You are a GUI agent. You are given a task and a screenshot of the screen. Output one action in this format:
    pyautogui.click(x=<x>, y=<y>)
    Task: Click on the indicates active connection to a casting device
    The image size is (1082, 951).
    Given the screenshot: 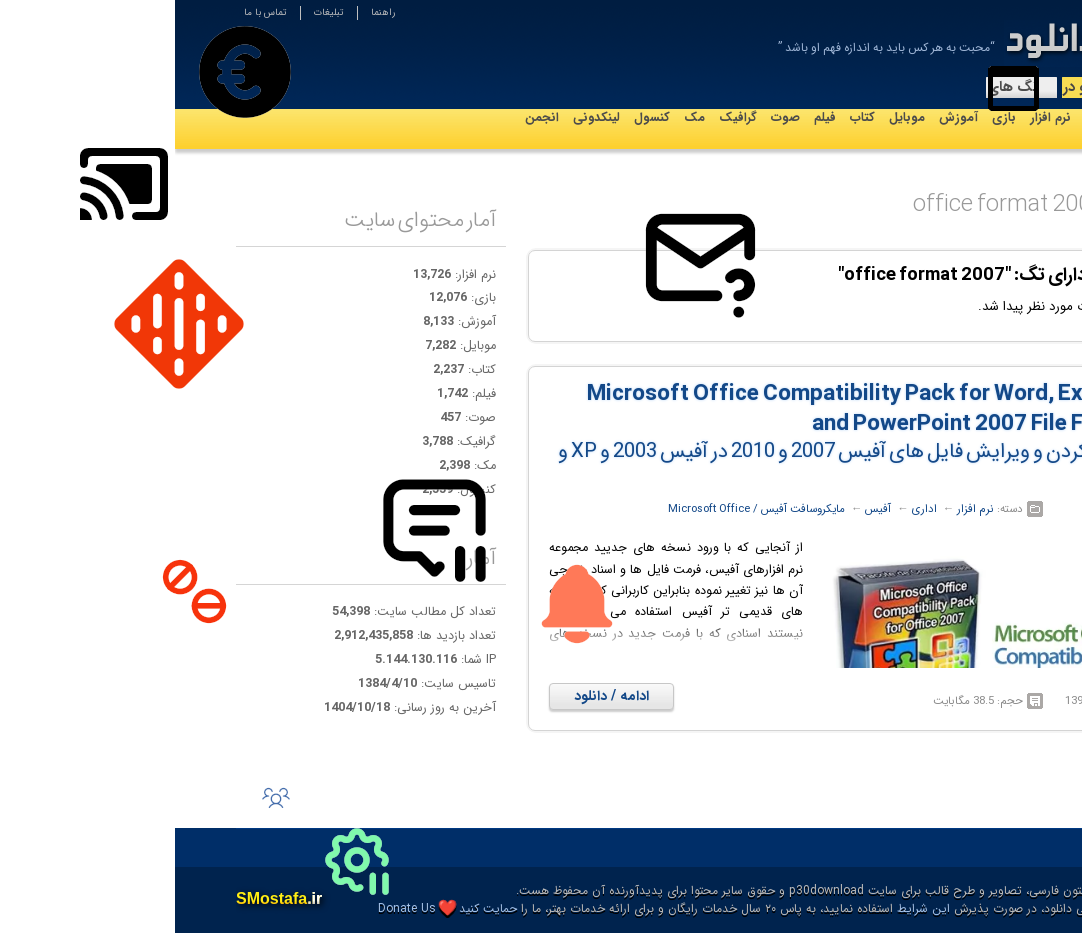 What is the action you would take?
    pyautogui.click(x=124, y=184)
    